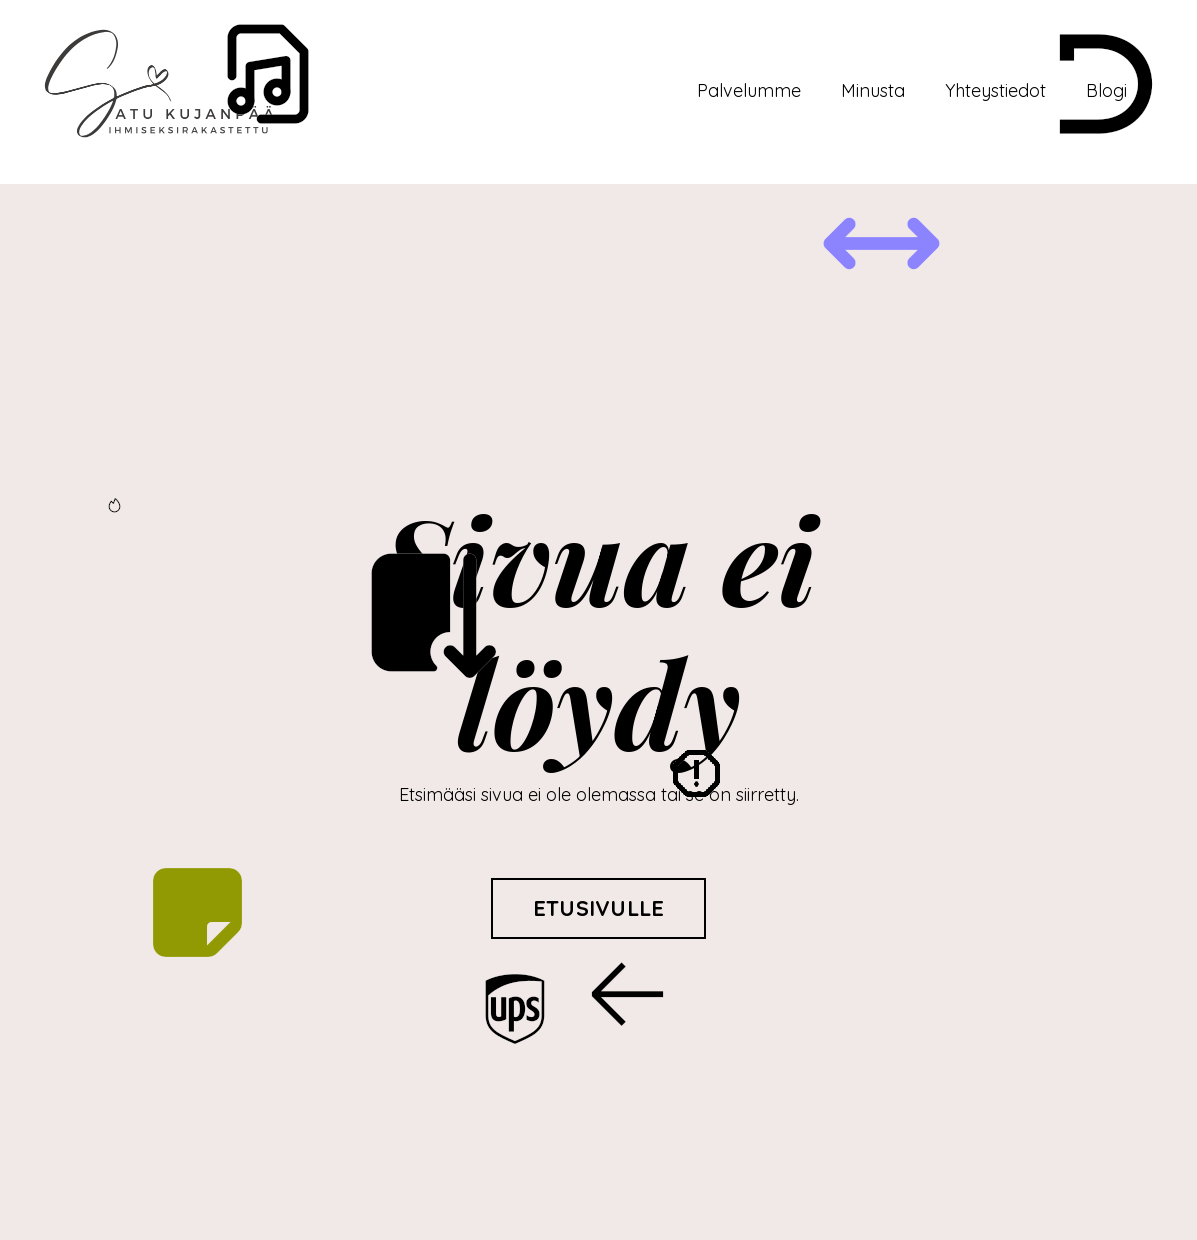 The image size is (1197, 1240). What do you see at coordinates (627, 991) in the screenshot?
I see `go back to the previous screen` at bounding box center [627, 991].